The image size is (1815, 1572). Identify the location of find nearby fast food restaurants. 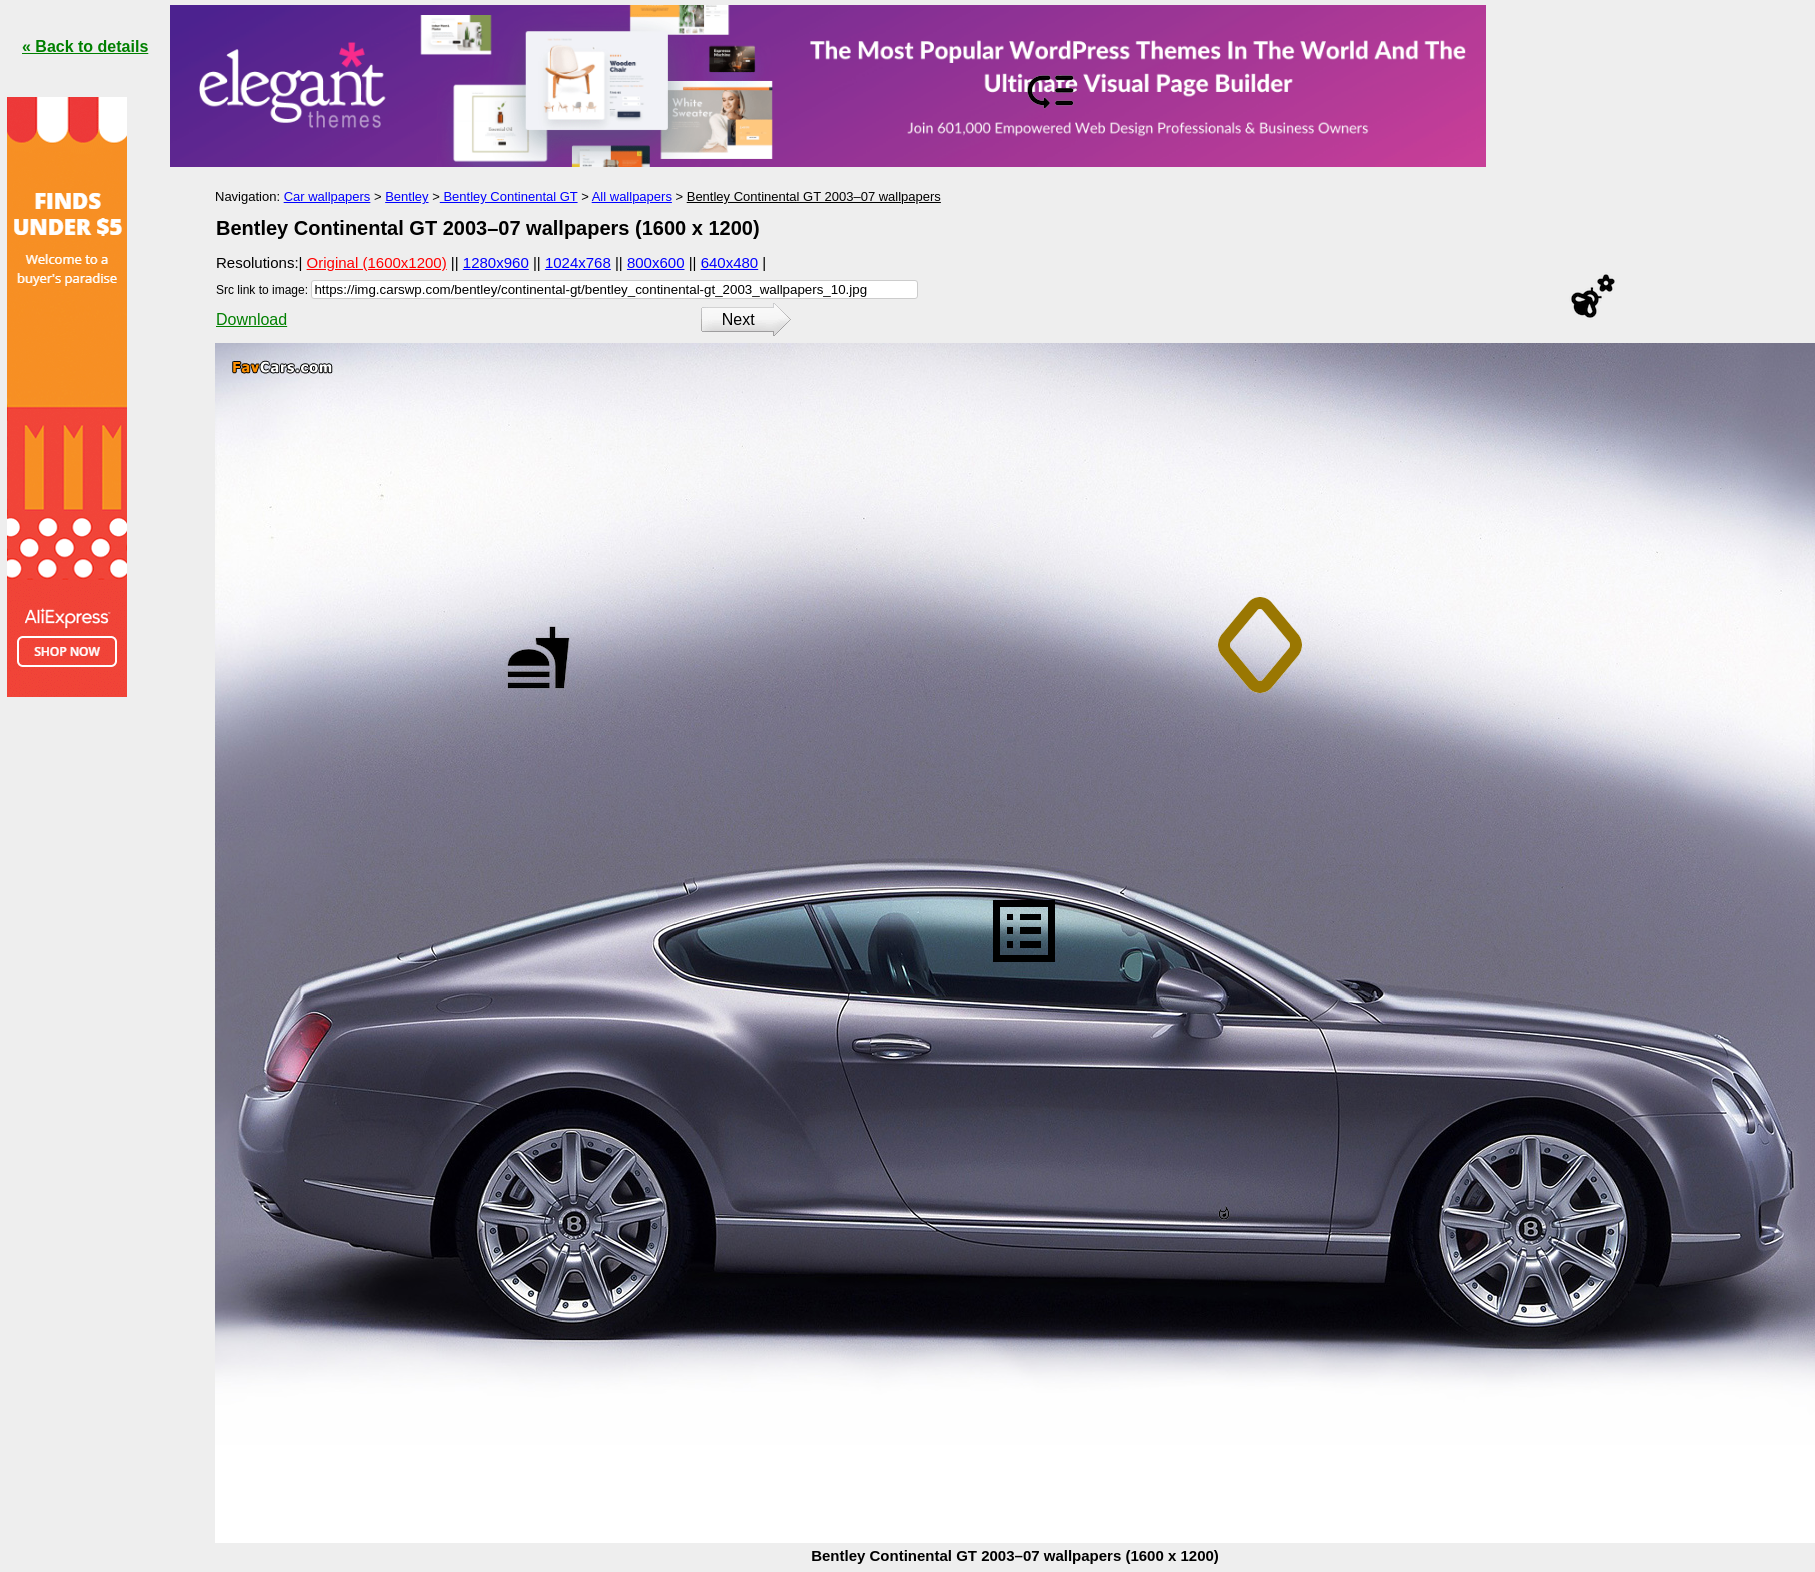
(538, 657).